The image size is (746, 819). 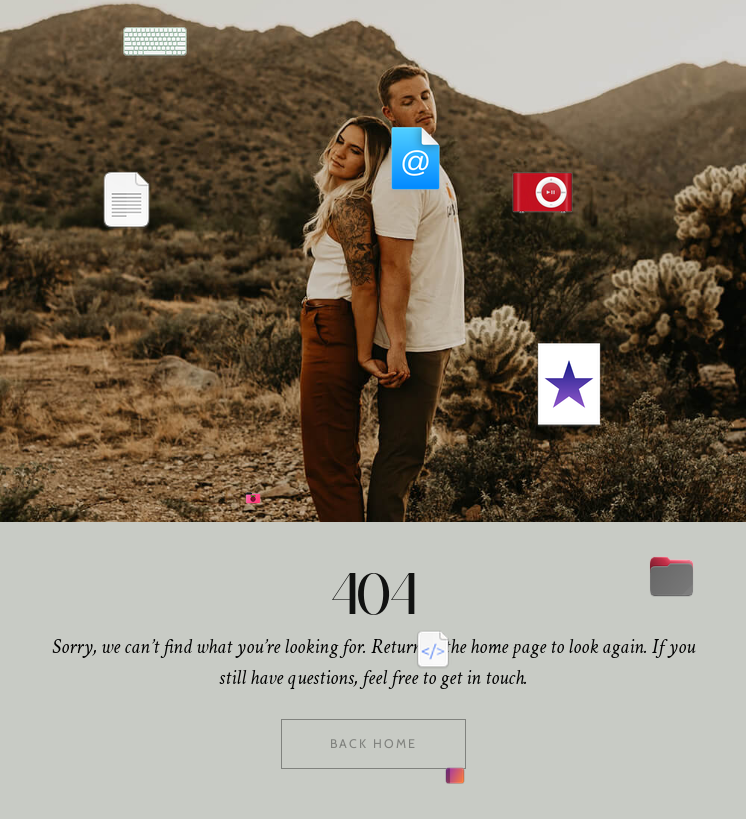 What do you see at coordinates (569, 384) in the screenshot?
I see `mark a media clip as a favorite` at bounding box center [569, 384].